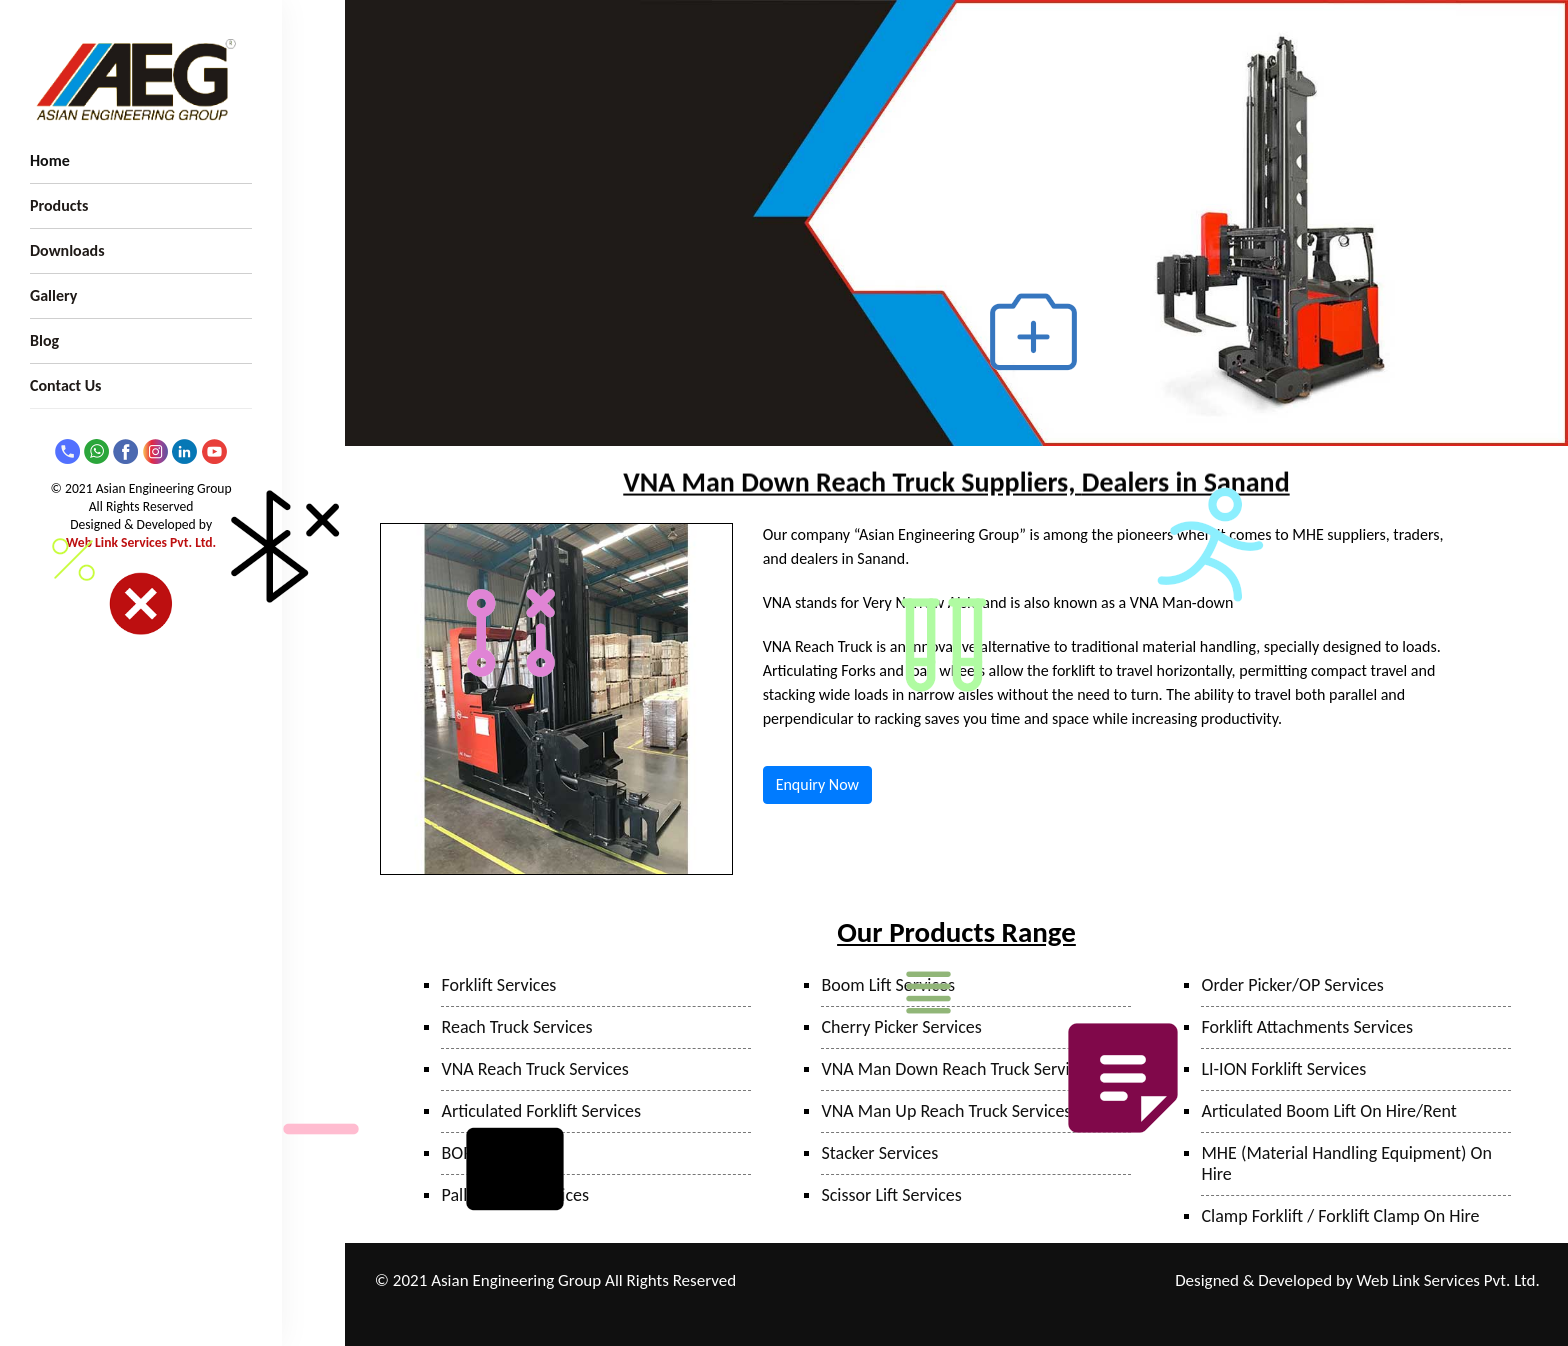  What do you see at coordinates (321, 1129) in the screenshot?
I see `remove an item from a list or cart` at bounding box center [321, 1129].